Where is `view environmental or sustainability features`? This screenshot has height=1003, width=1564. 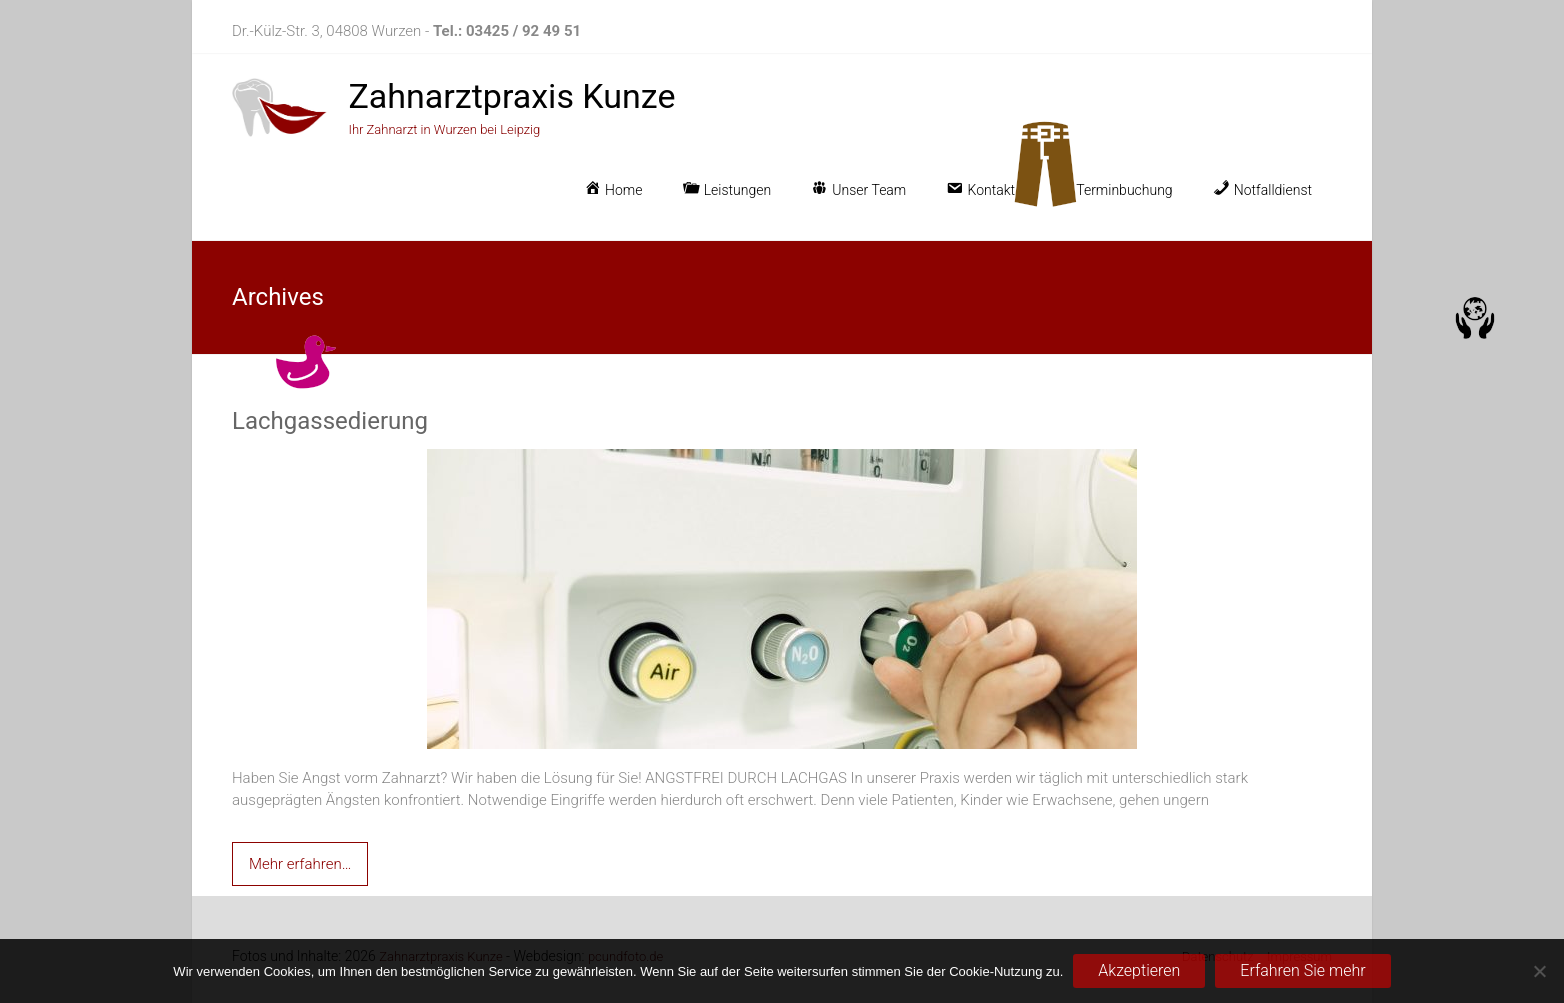
view environmental or sustainability features is located at coordinates (1475, 318).